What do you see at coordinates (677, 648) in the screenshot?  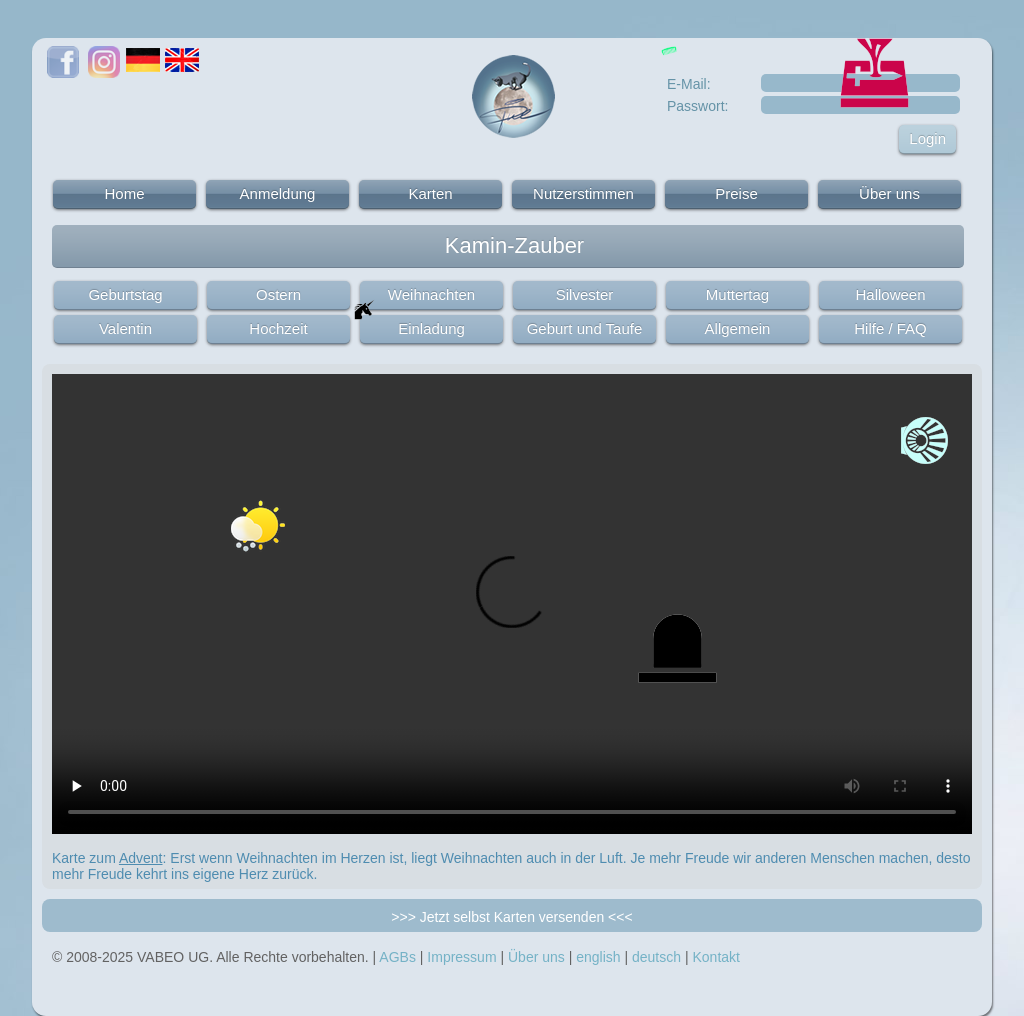 I see `indicates a deceased character or game over state` at bounding box center [677, 648].